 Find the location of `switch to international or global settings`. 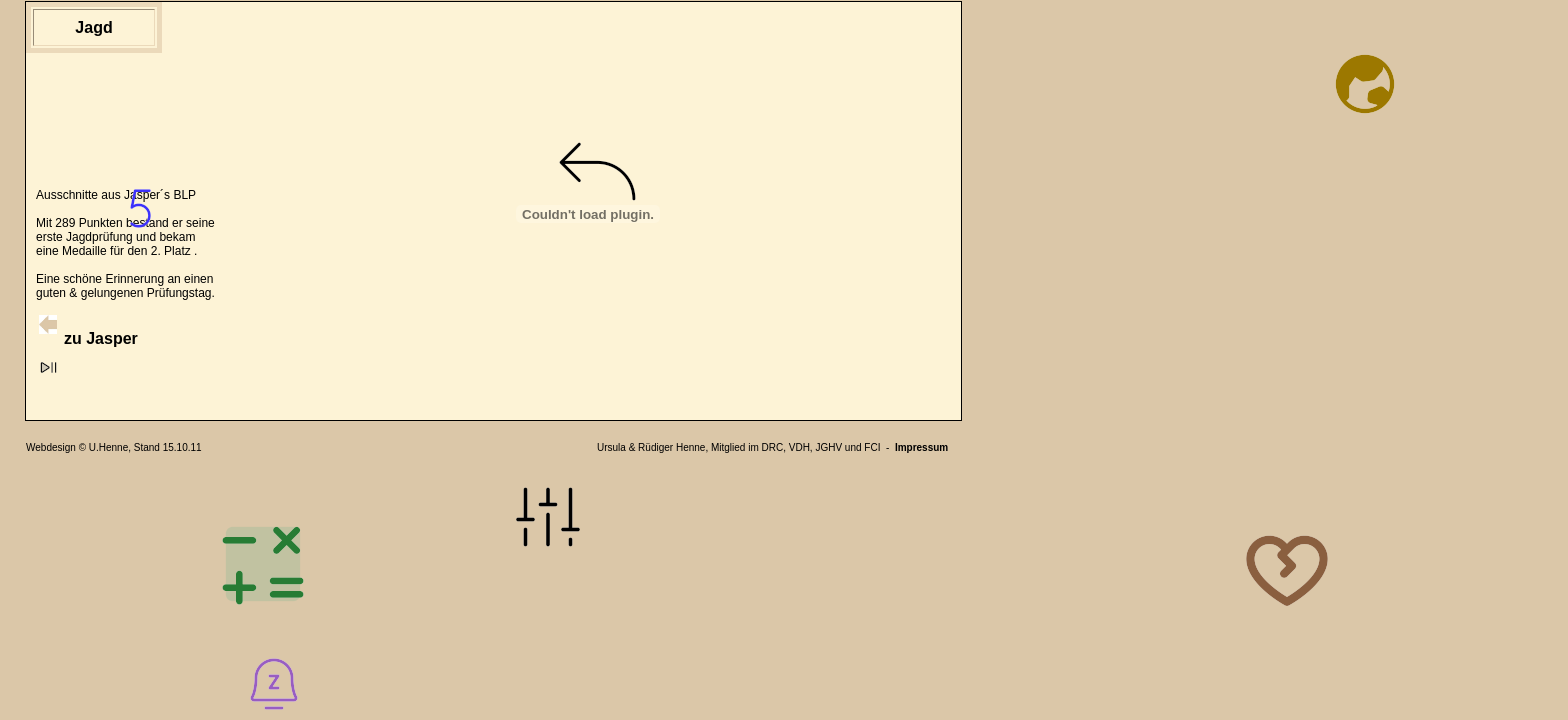

switch to international or global settings is located at coordinates (1365, 84).